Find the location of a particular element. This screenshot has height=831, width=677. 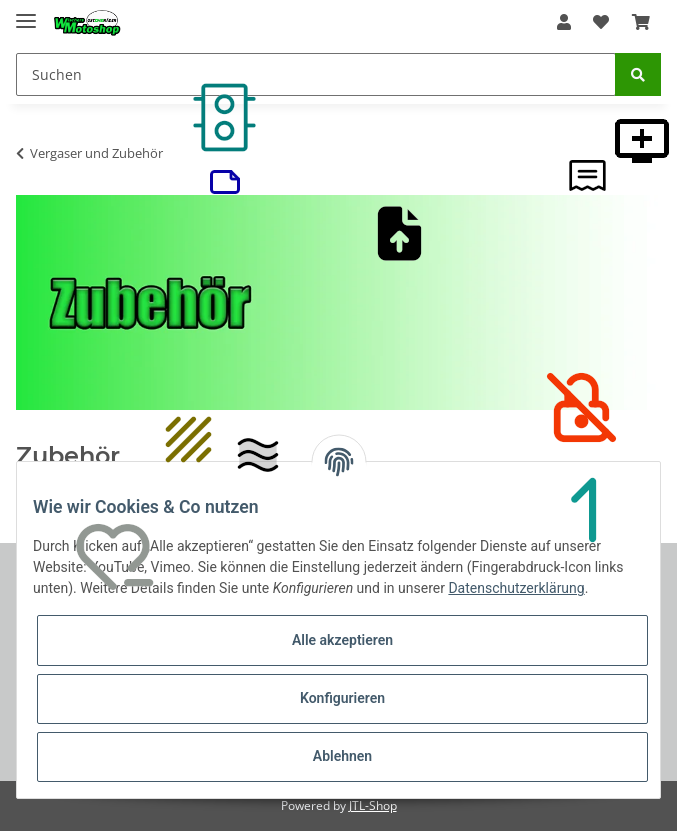

traffic or transportation settings is located at coordinates (224, 117).